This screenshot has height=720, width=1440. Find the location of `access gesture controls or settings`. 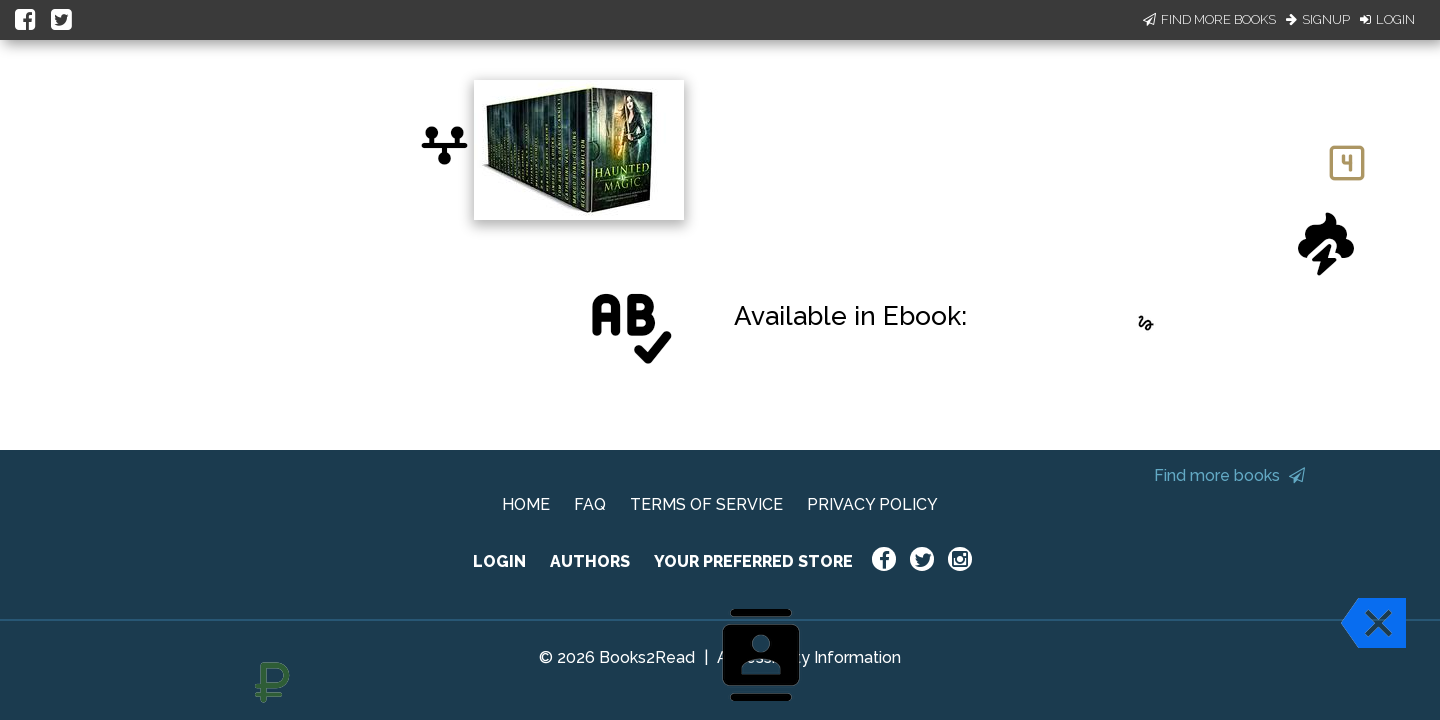

access gesture controls or settings is located at coordinates (1146, 323).